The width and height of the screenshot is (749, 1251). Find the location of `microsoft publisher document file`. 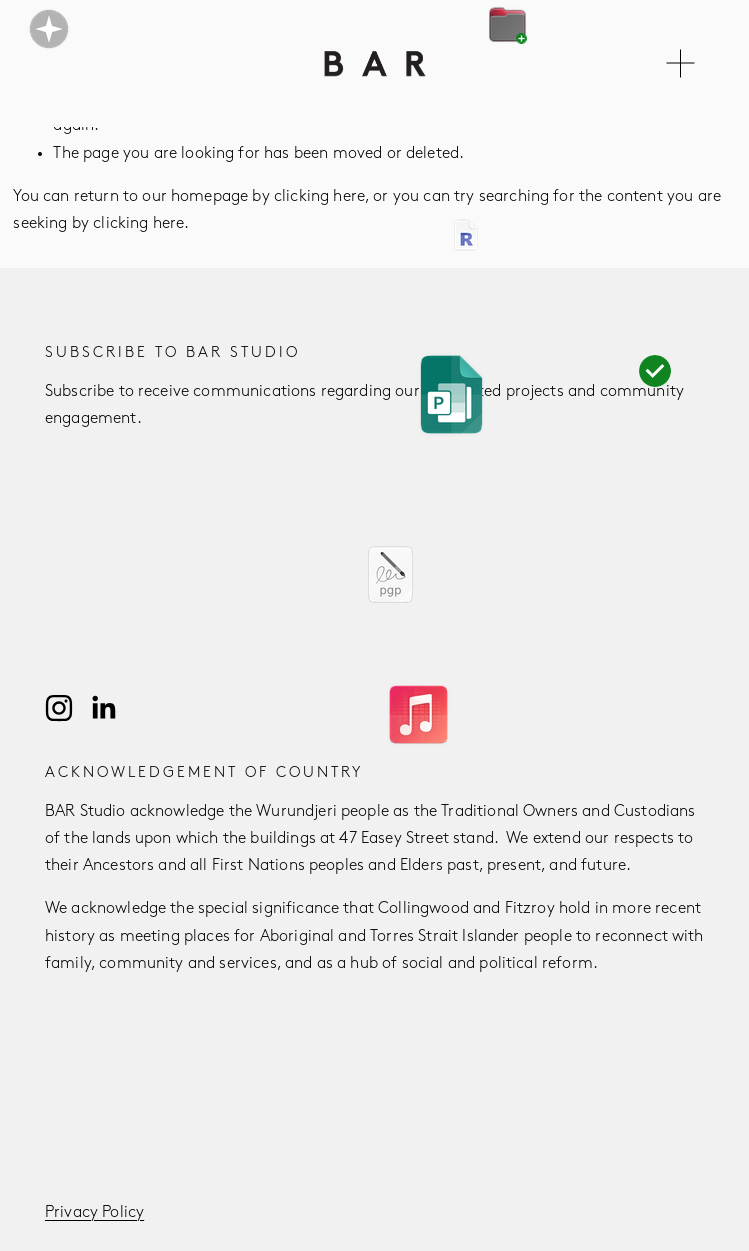

microsoft publisher document file is located at coordinates (451, 394).